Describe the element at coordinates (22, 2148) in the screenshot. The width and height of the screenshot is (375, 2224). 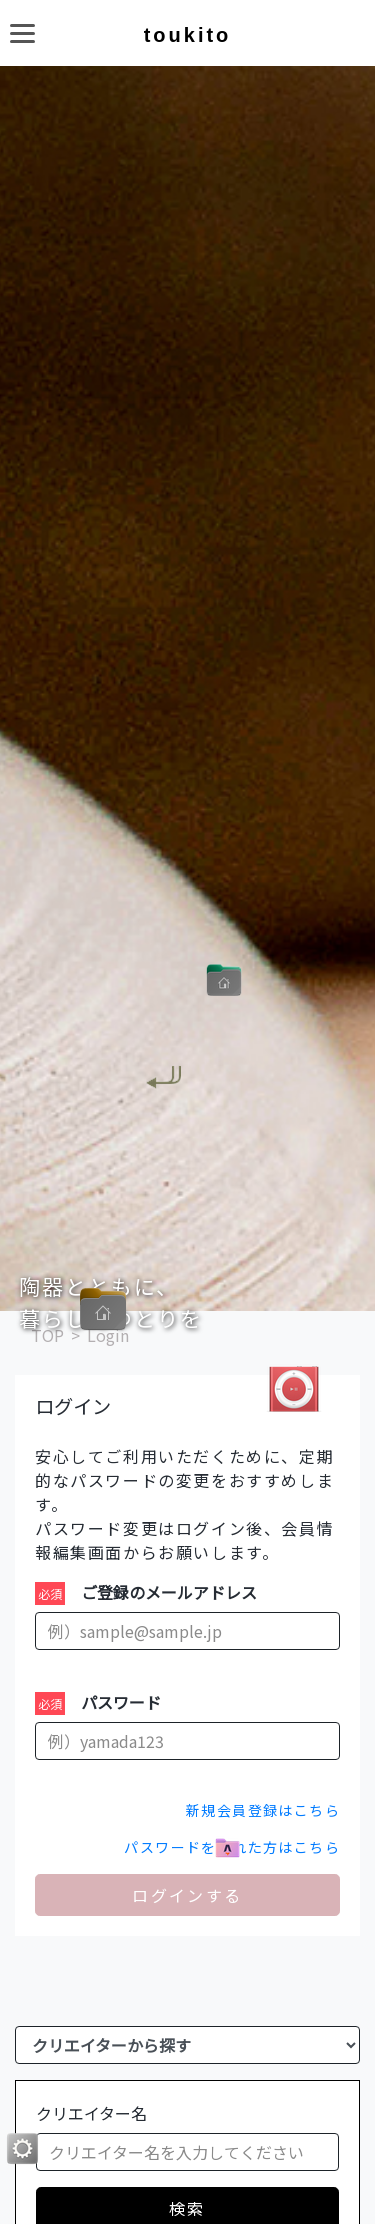
I see `shared library file type indicator` at that location.